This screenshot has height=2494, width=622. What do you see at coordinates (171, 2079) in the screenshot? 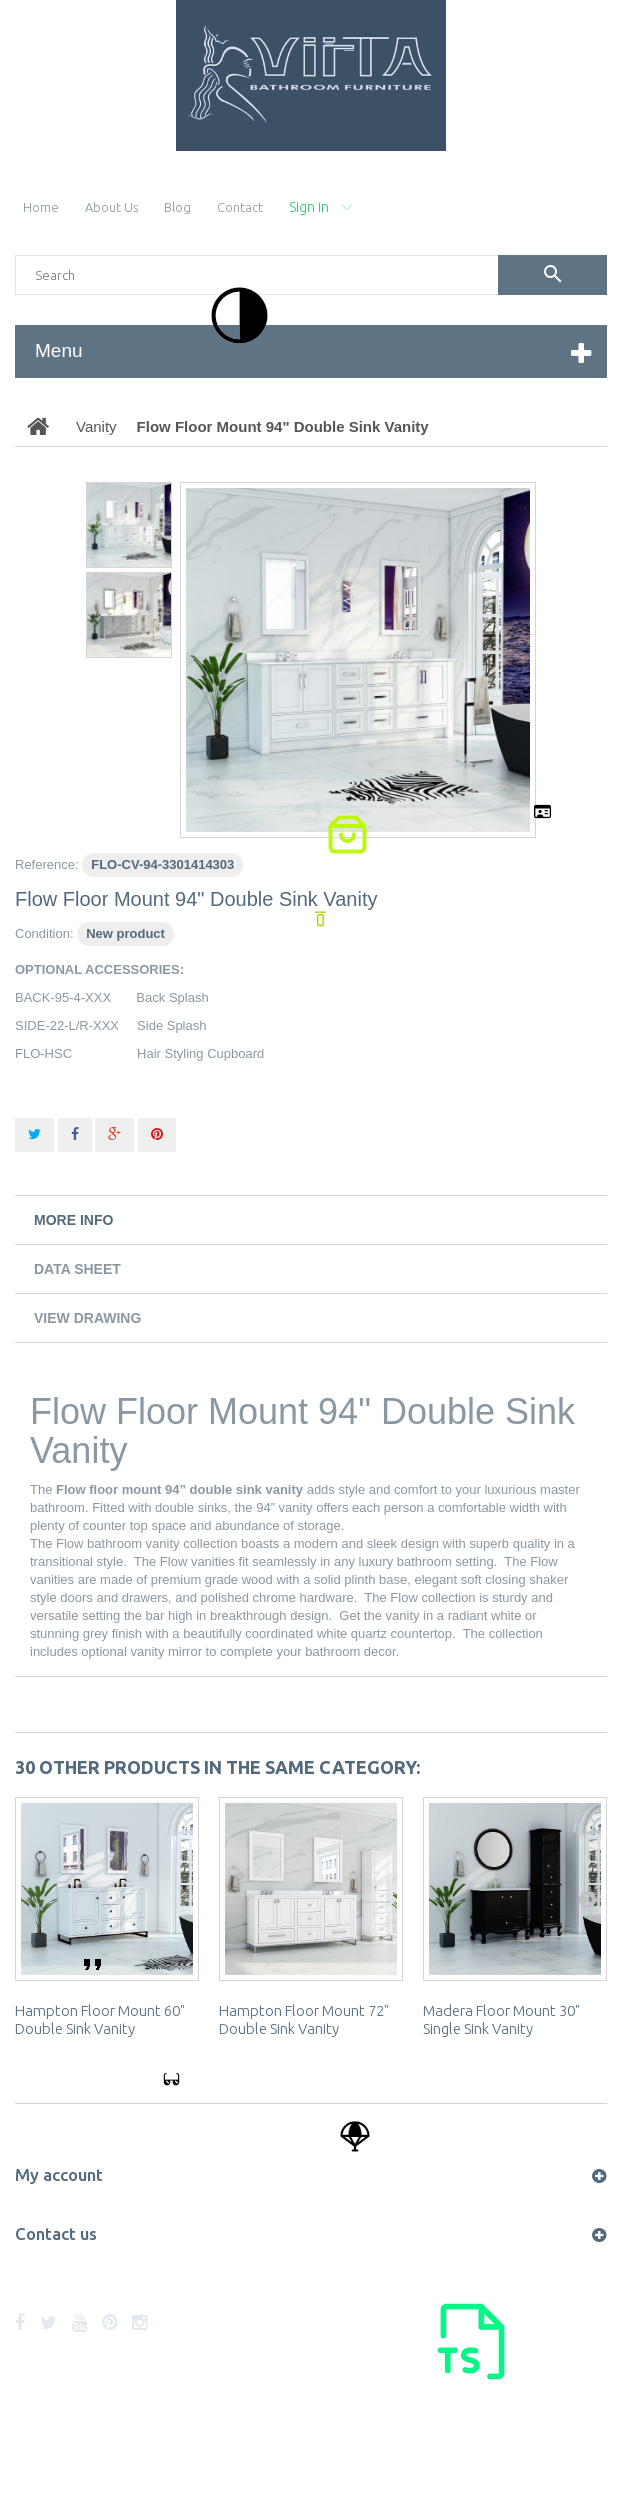
I see `toggle cool or casual mode` at bounding box center [171, 2079].